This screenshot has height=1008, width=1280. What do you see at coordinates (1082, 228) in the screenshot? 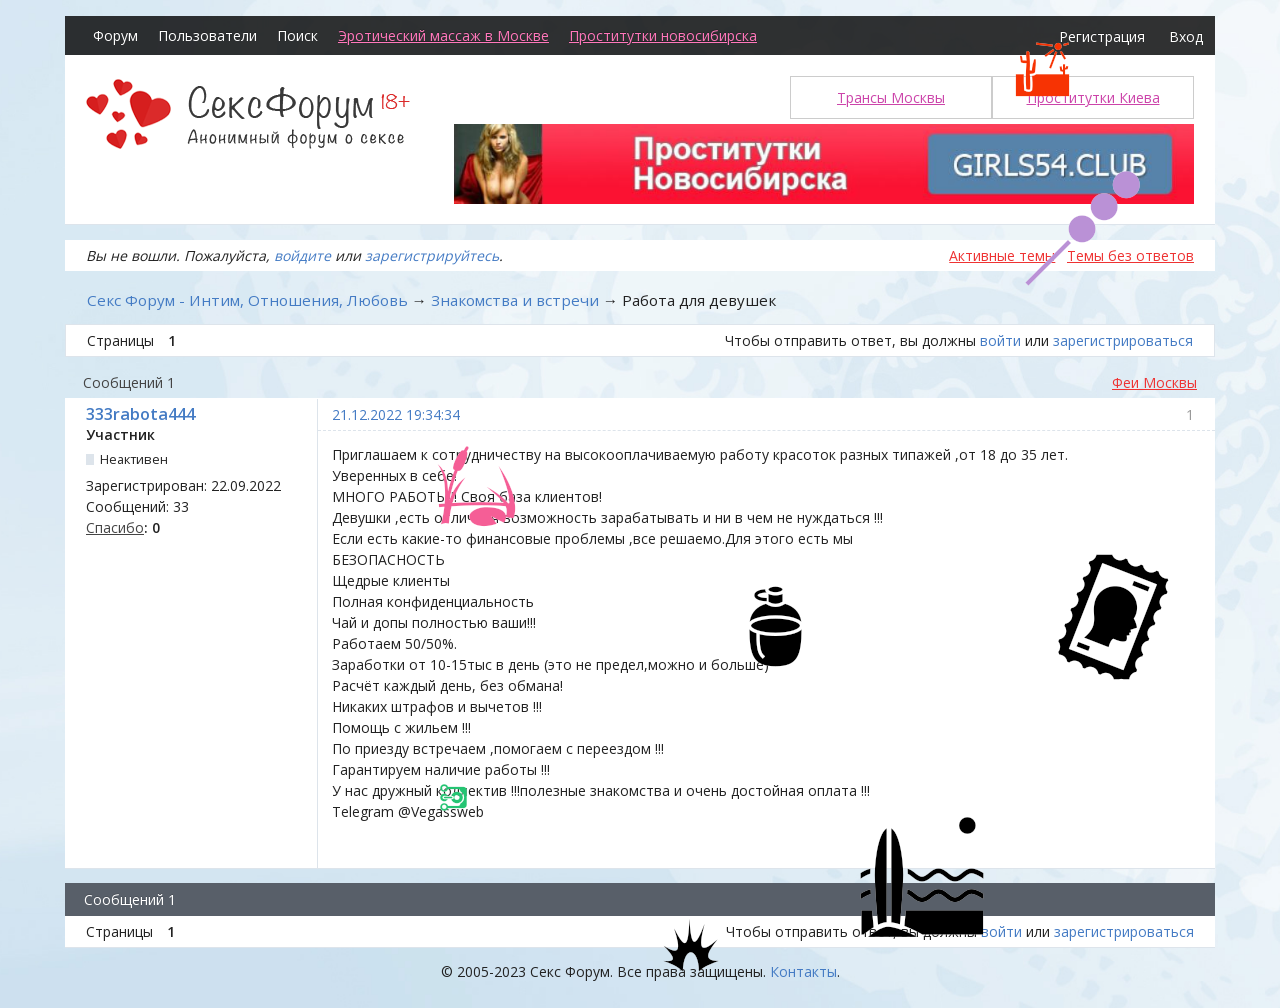
I see `Japanese dango food item in a restaurant or food delivery app` at bounding box center [1082, 228].